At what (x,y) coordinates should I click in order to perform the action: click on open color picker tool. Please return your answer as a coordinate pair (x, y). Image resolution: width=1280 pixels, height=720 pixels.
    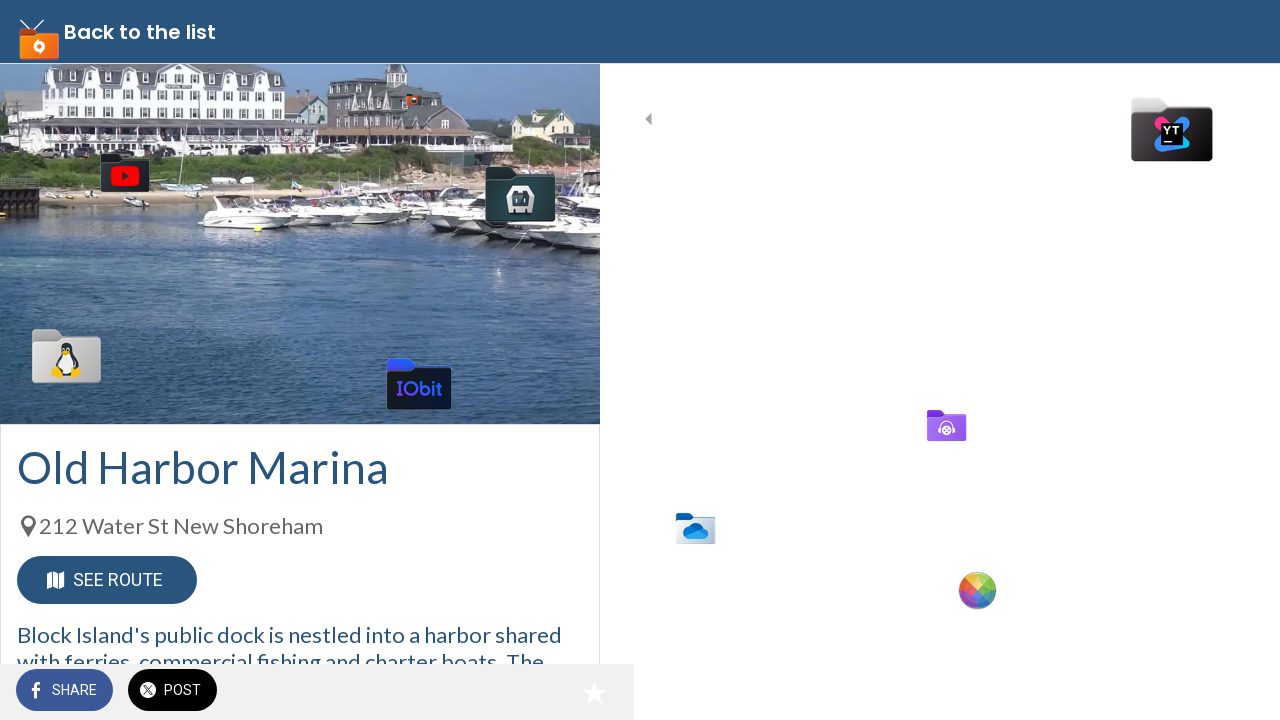
    Looking at the image, I should click on (977, 590).